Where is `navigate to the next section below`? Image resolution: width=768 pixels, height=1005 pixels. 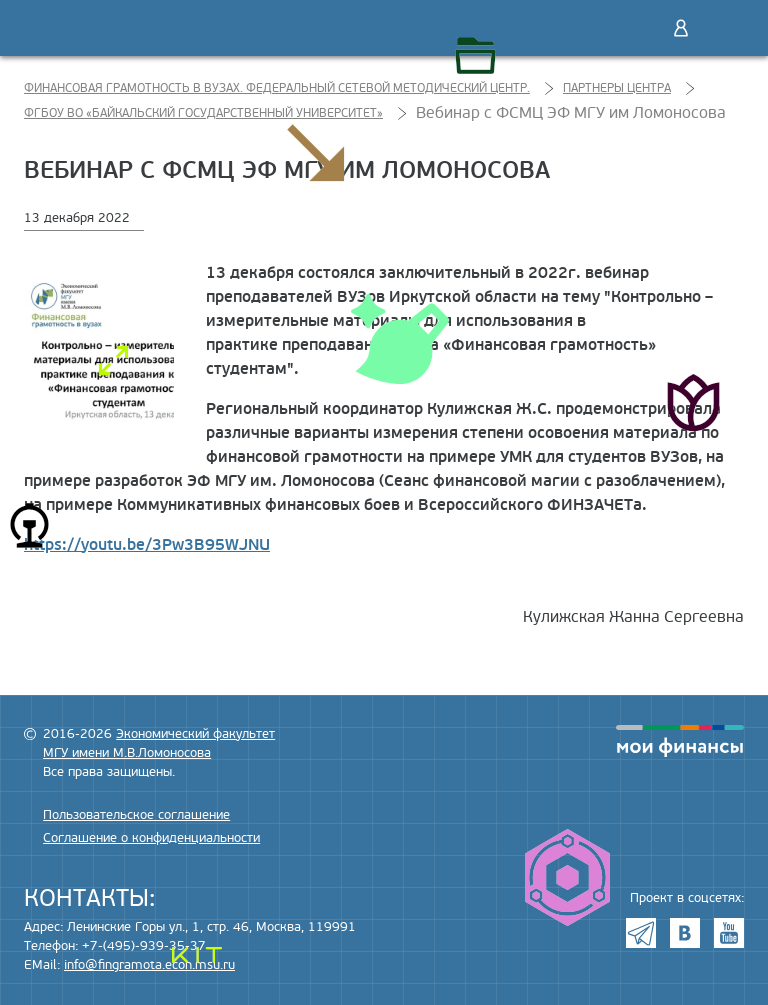
navigate to the next section below is located at coordinates (317, 154).